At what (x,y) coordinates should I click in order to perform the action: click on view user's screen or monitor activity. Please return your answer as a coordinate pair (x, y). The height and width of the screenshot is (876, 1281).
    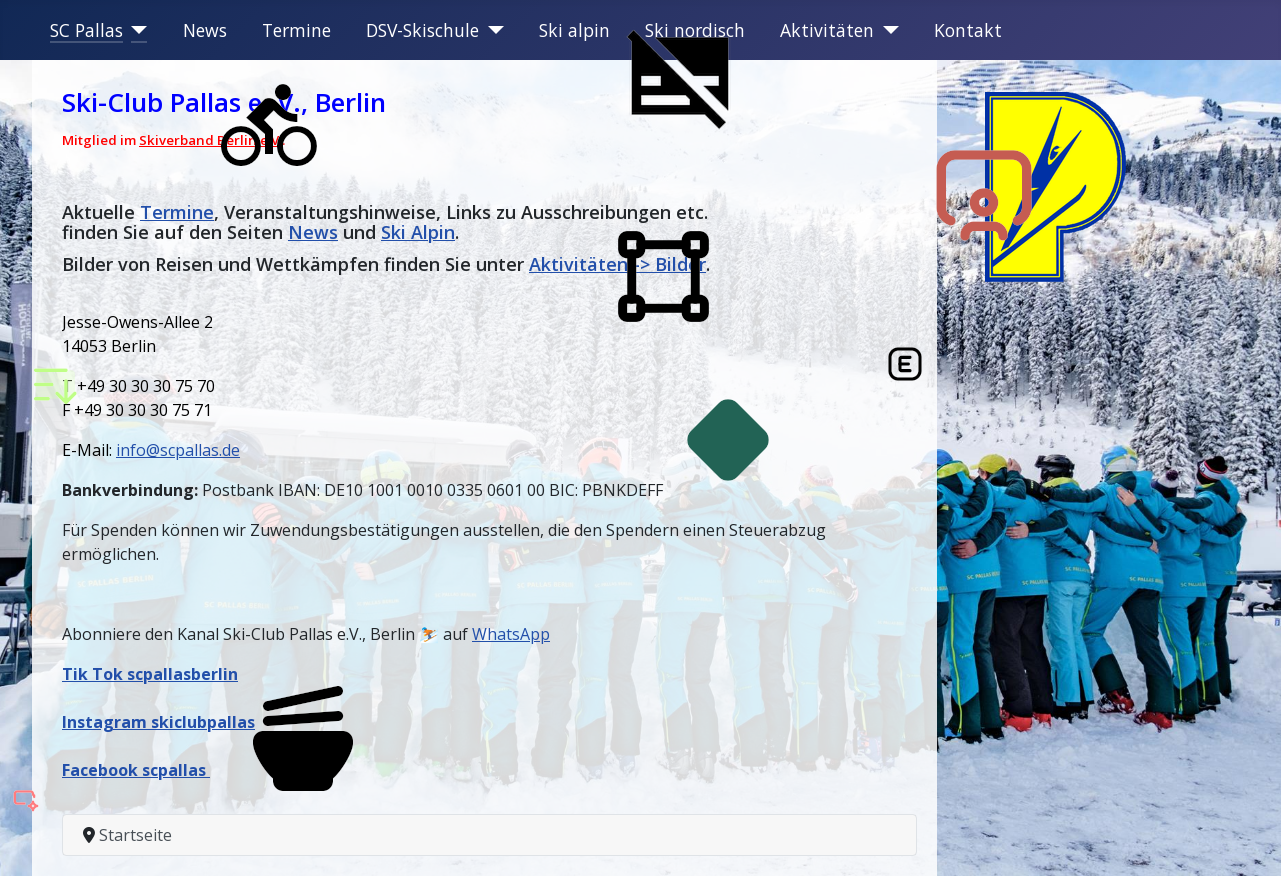
    Looking at the image, I should click on (984, 193).